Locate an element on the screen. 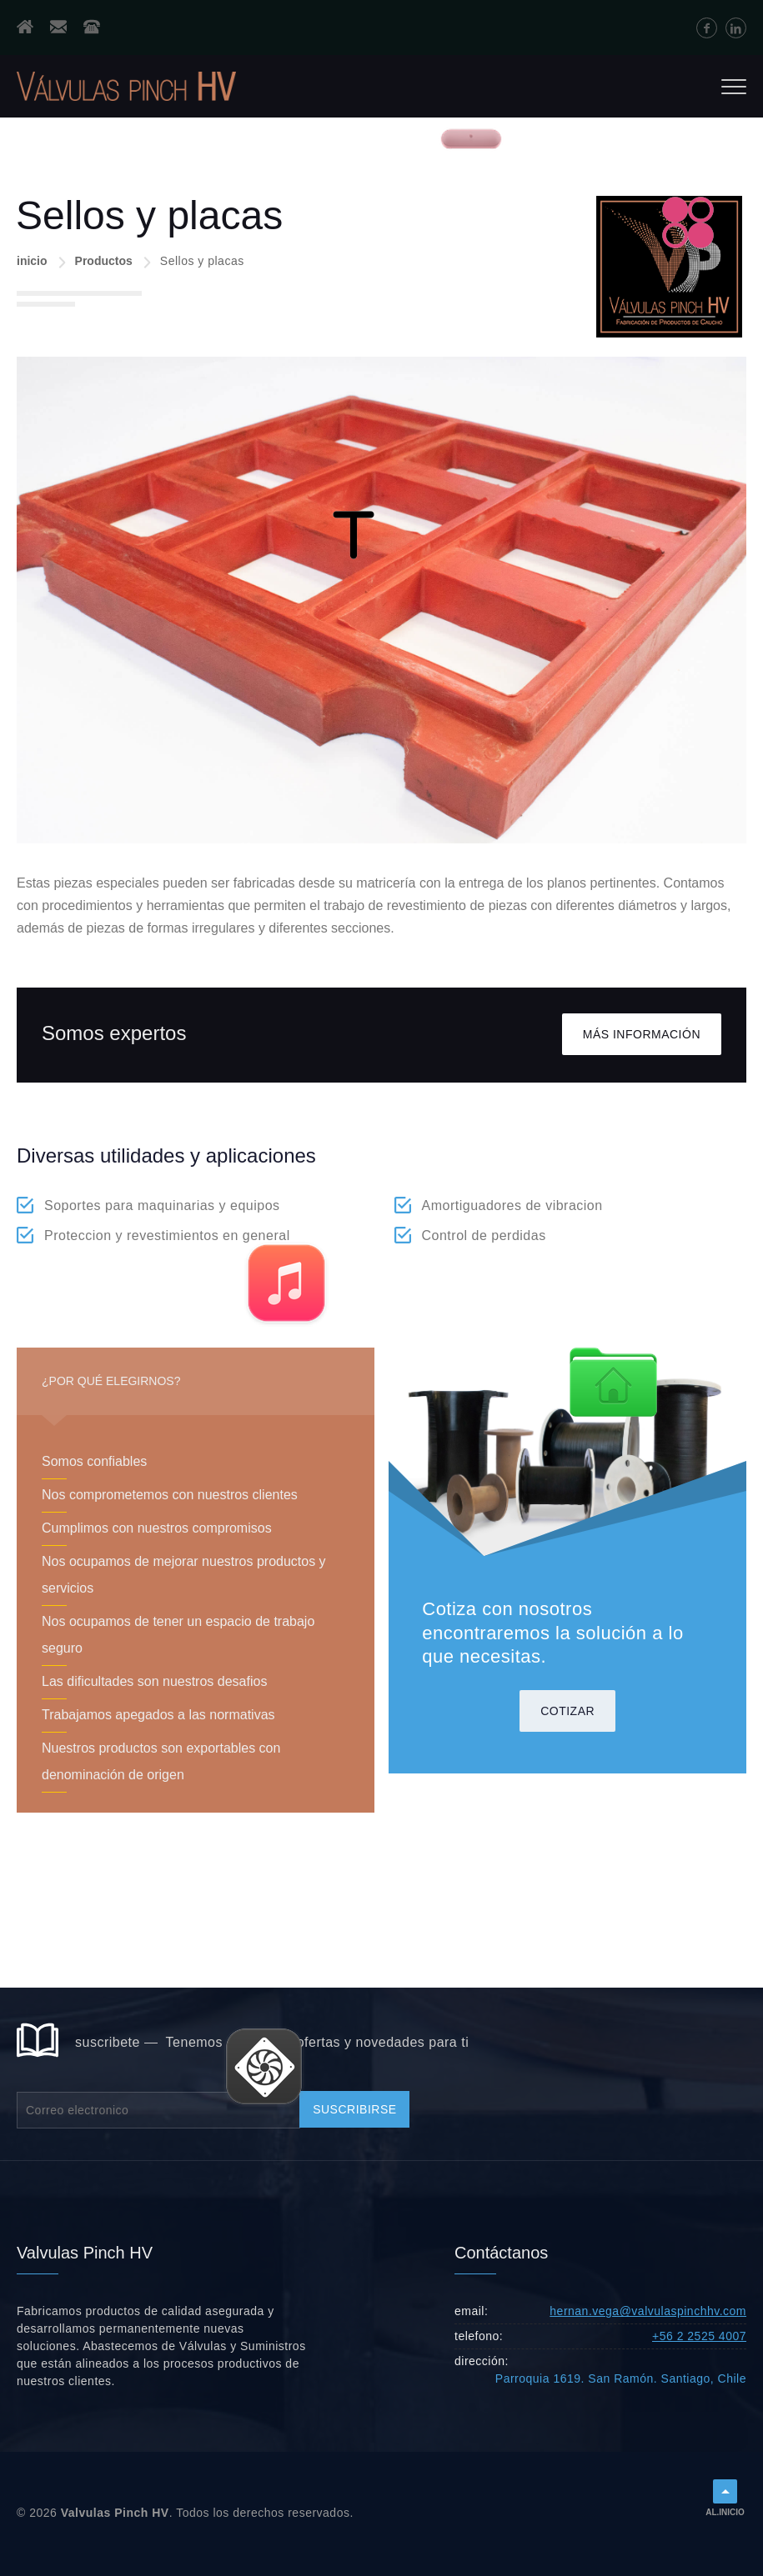 This screenshot has width=763, height=2576. launch the reversi board game app is located at coordinates (688, 223).